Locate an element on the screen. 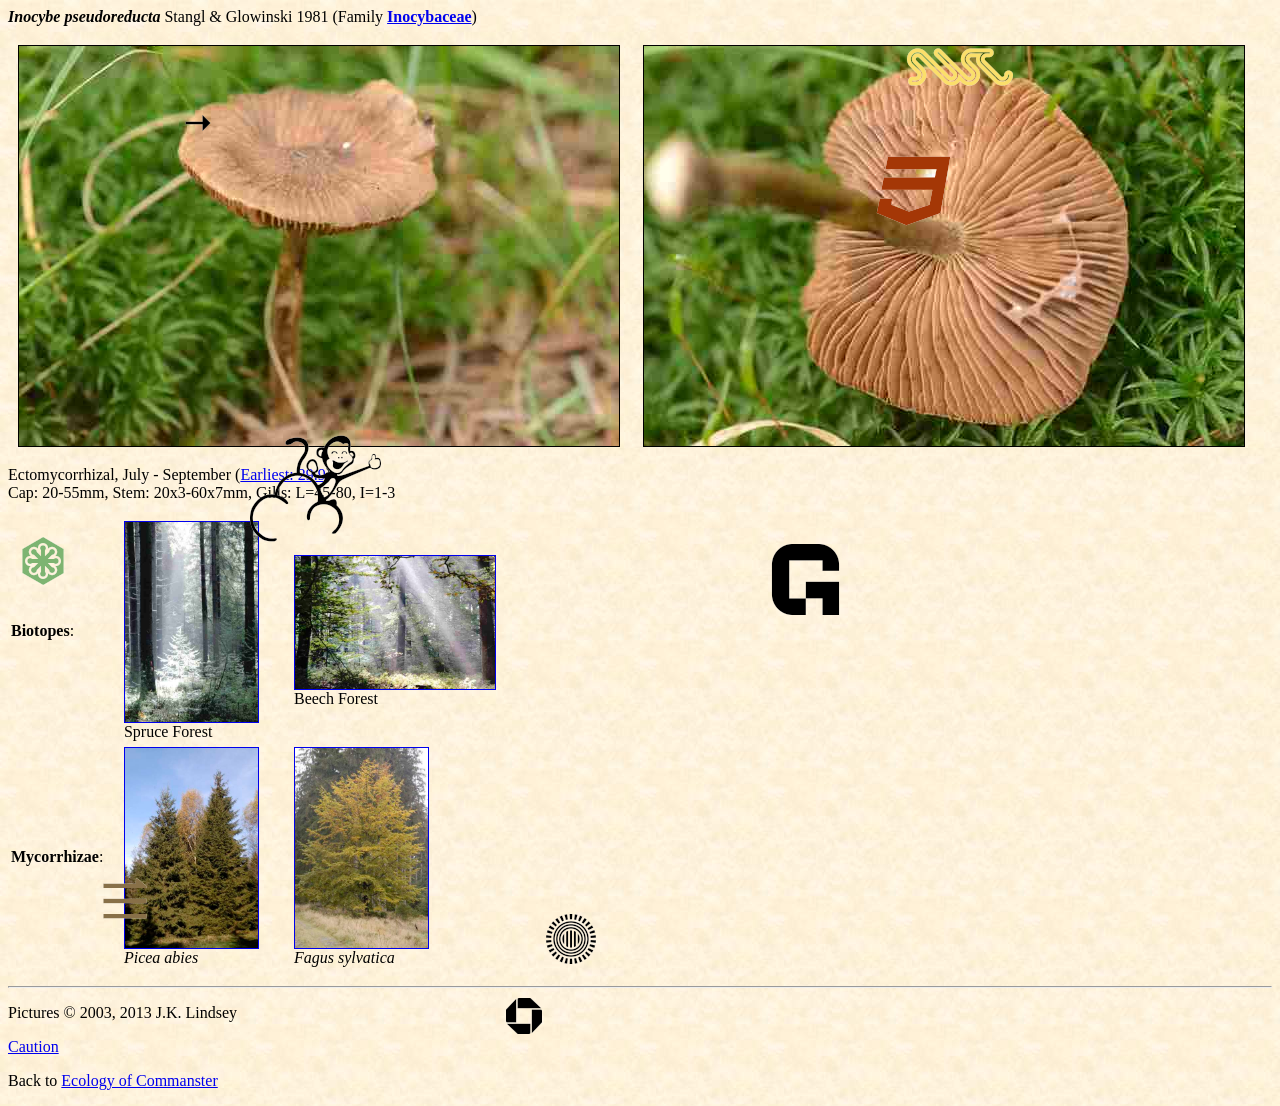  open prezi presentation software is located at coordinates (571, 939).